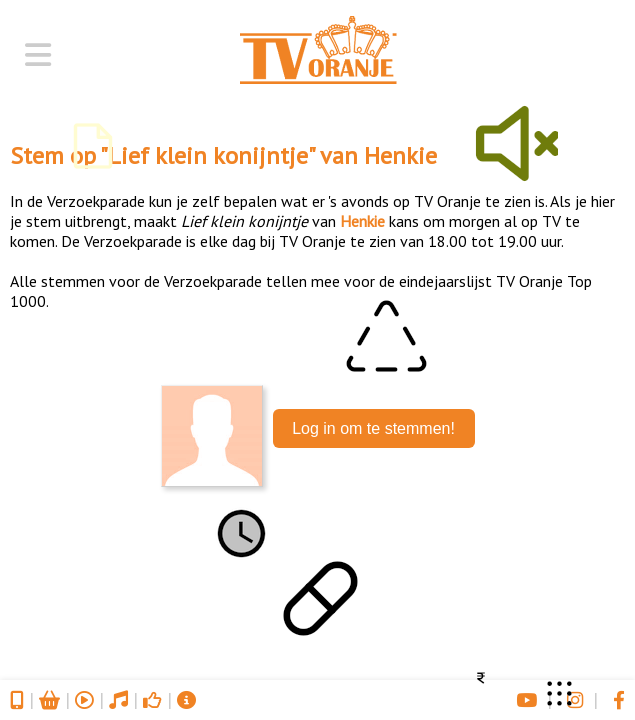  I want to click on view price in indian rupees, so click(481, 678).